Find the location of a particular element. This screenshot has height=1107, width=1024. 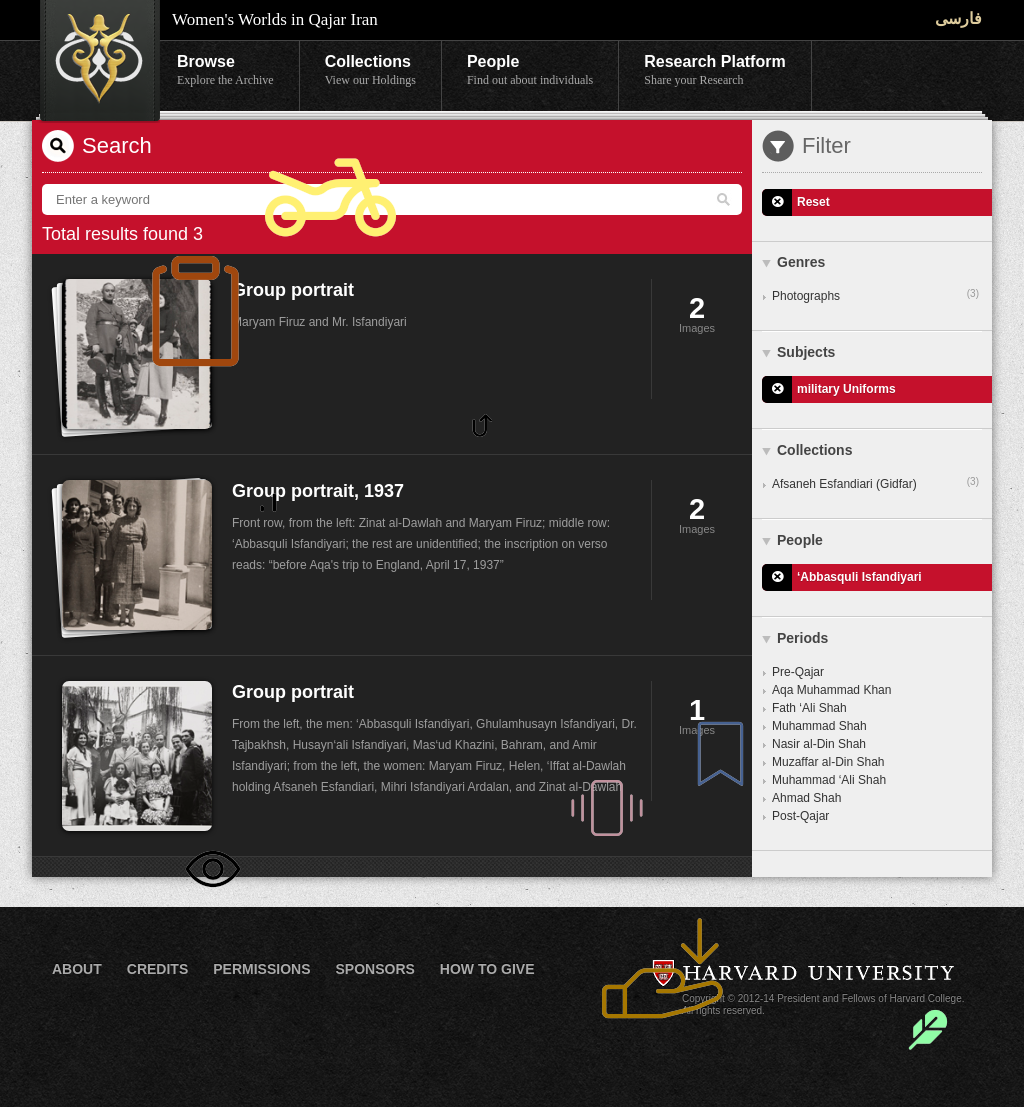

view or preview content is located at coordinates (213, 869).